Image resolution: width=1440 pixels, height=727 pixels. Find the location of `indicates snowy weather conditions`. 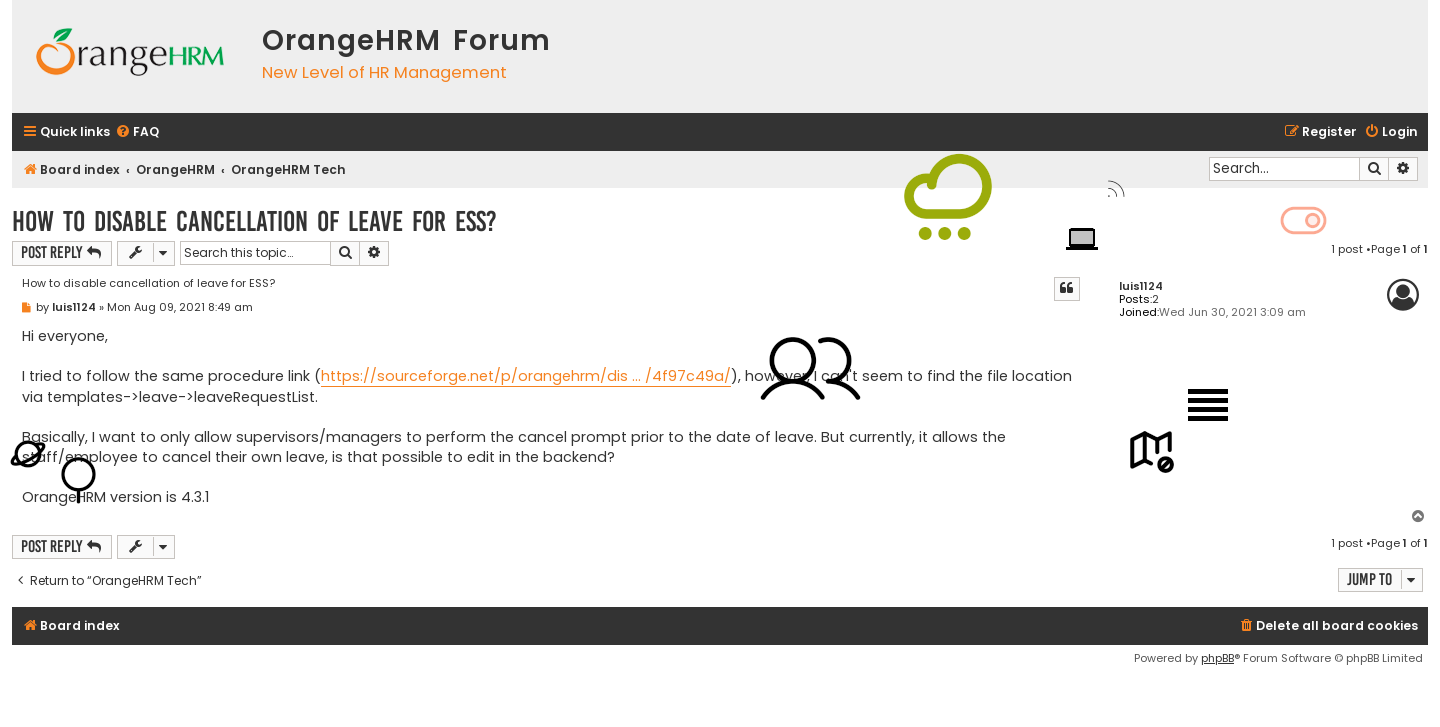

indicates snowy weather conditions is located at coordinates (948, 201).